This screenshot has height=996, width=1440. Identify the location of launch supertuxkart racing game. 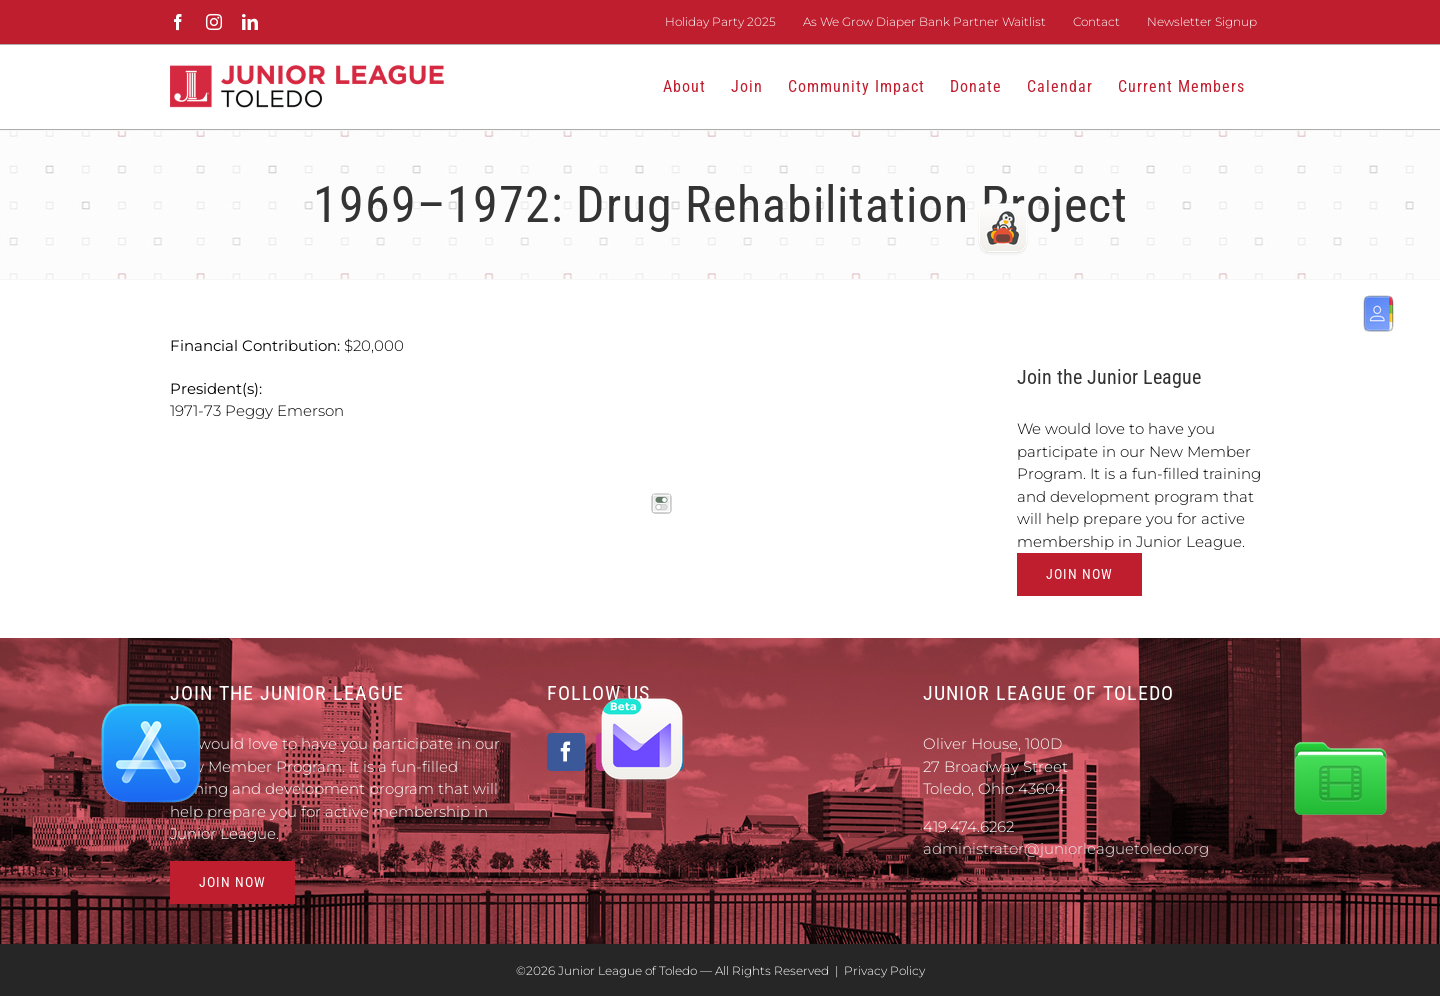
(1003, 228).